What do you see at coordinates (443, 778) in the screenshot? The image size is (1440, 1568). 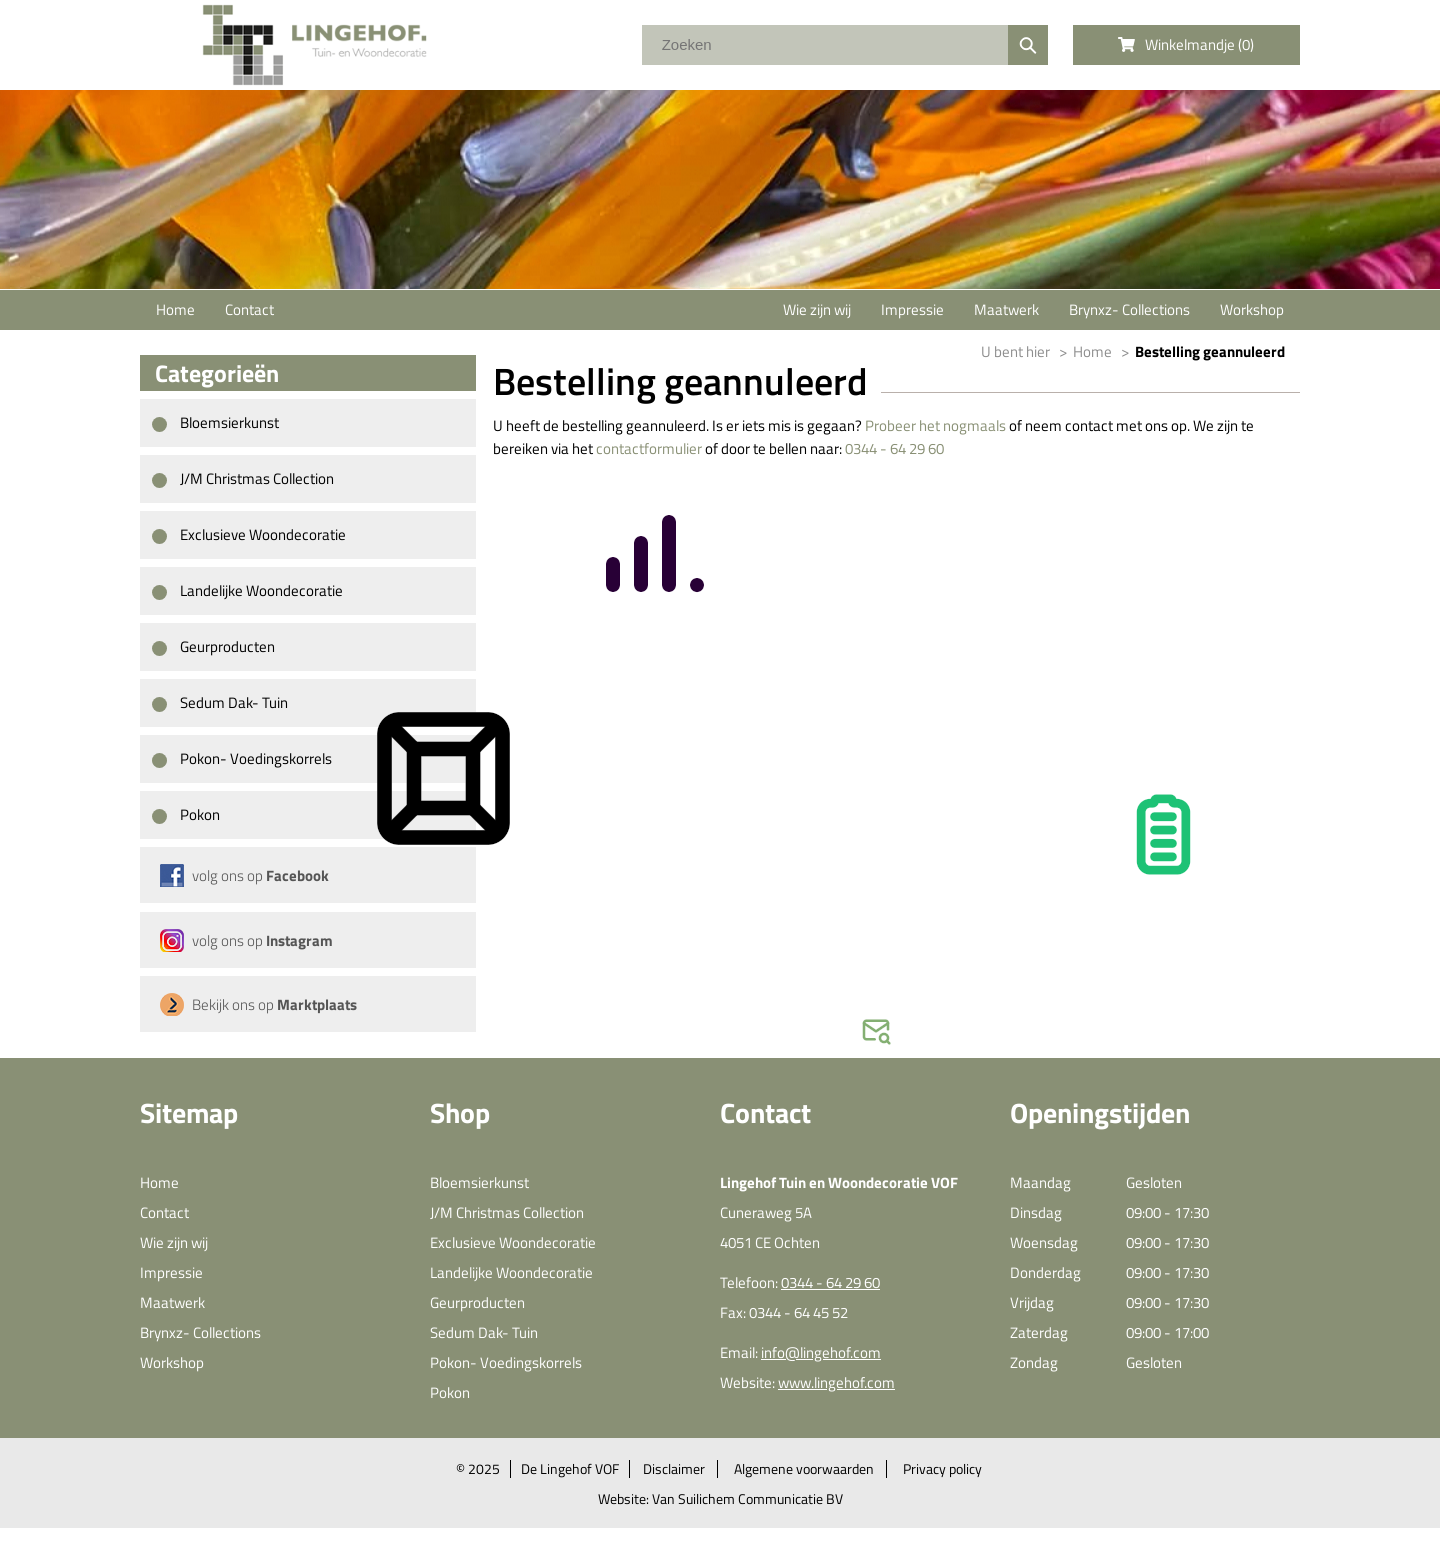 I see `inspect element box model in developer tools` at bounding box center [443, 778].